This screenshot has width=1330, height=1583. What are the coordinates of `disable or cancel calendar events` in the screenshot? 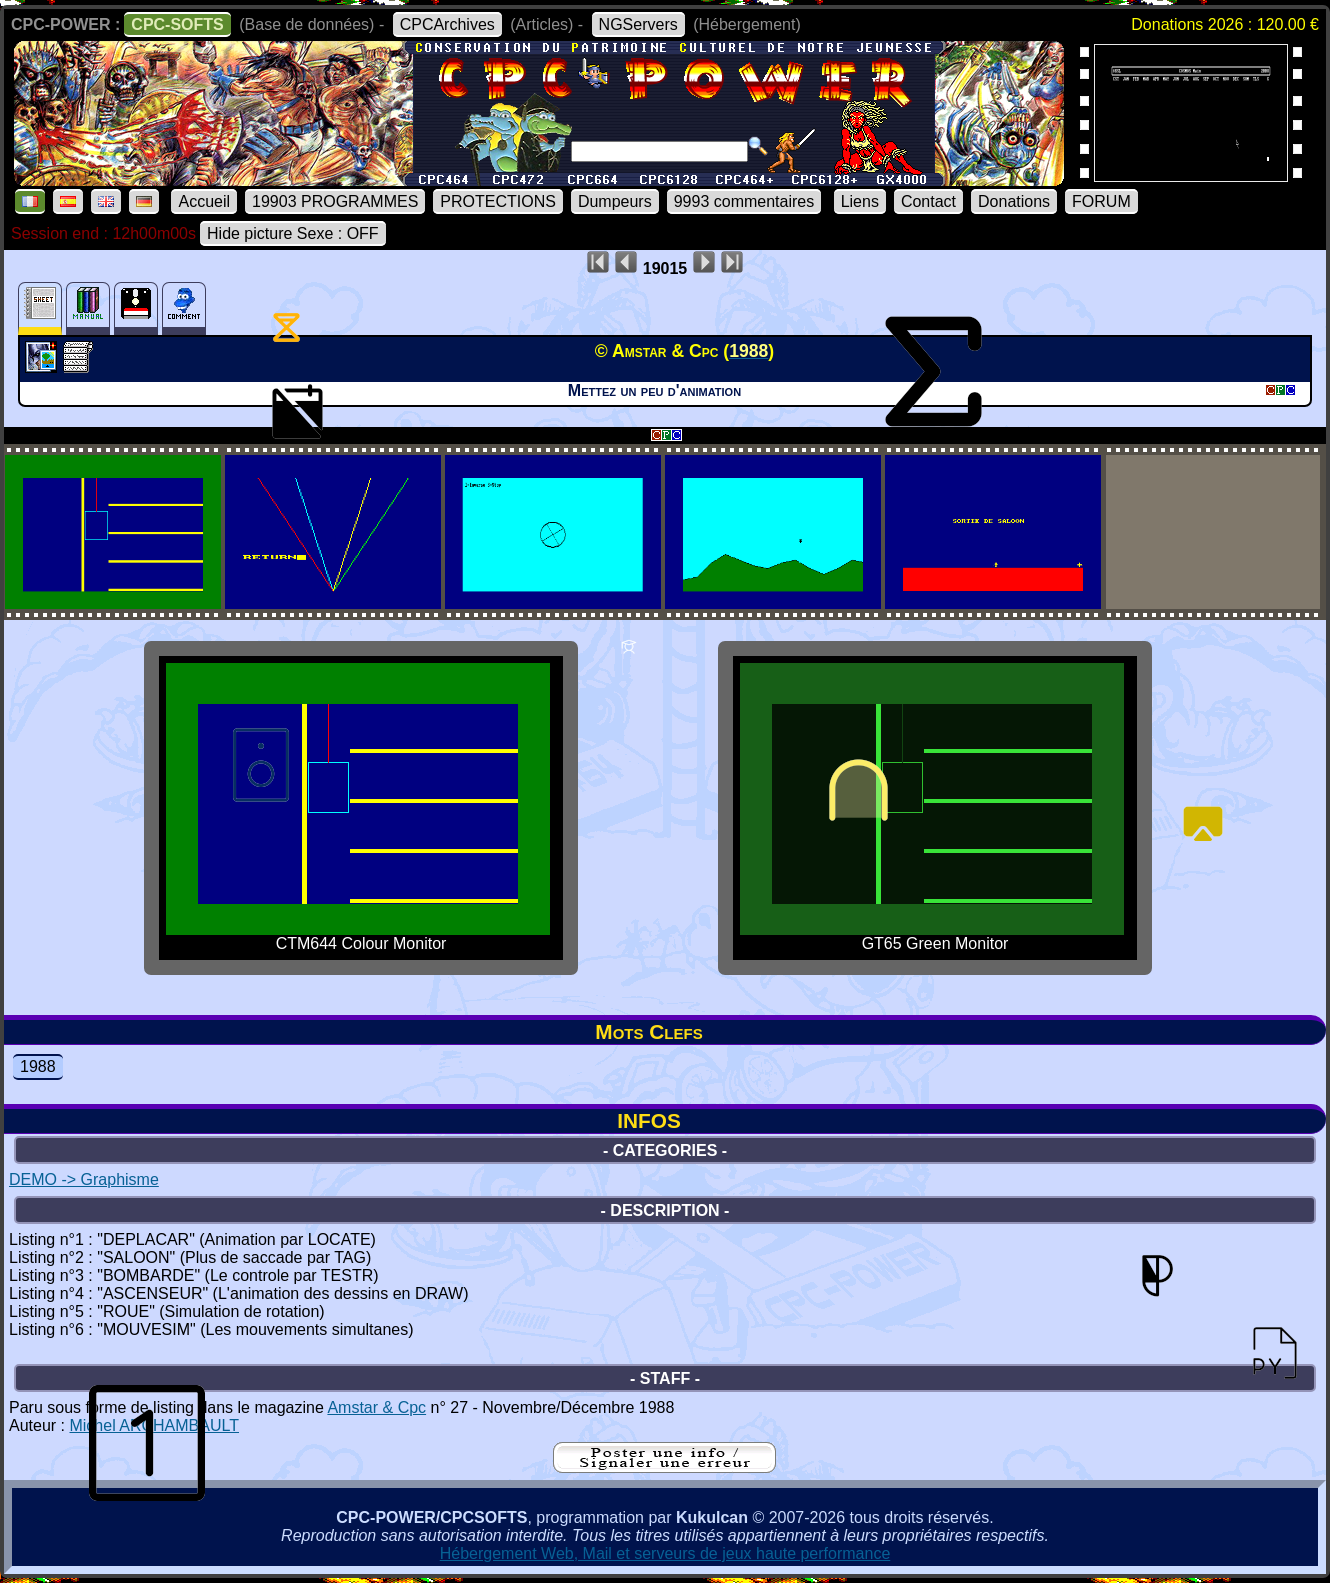 It's located at (297, 413).